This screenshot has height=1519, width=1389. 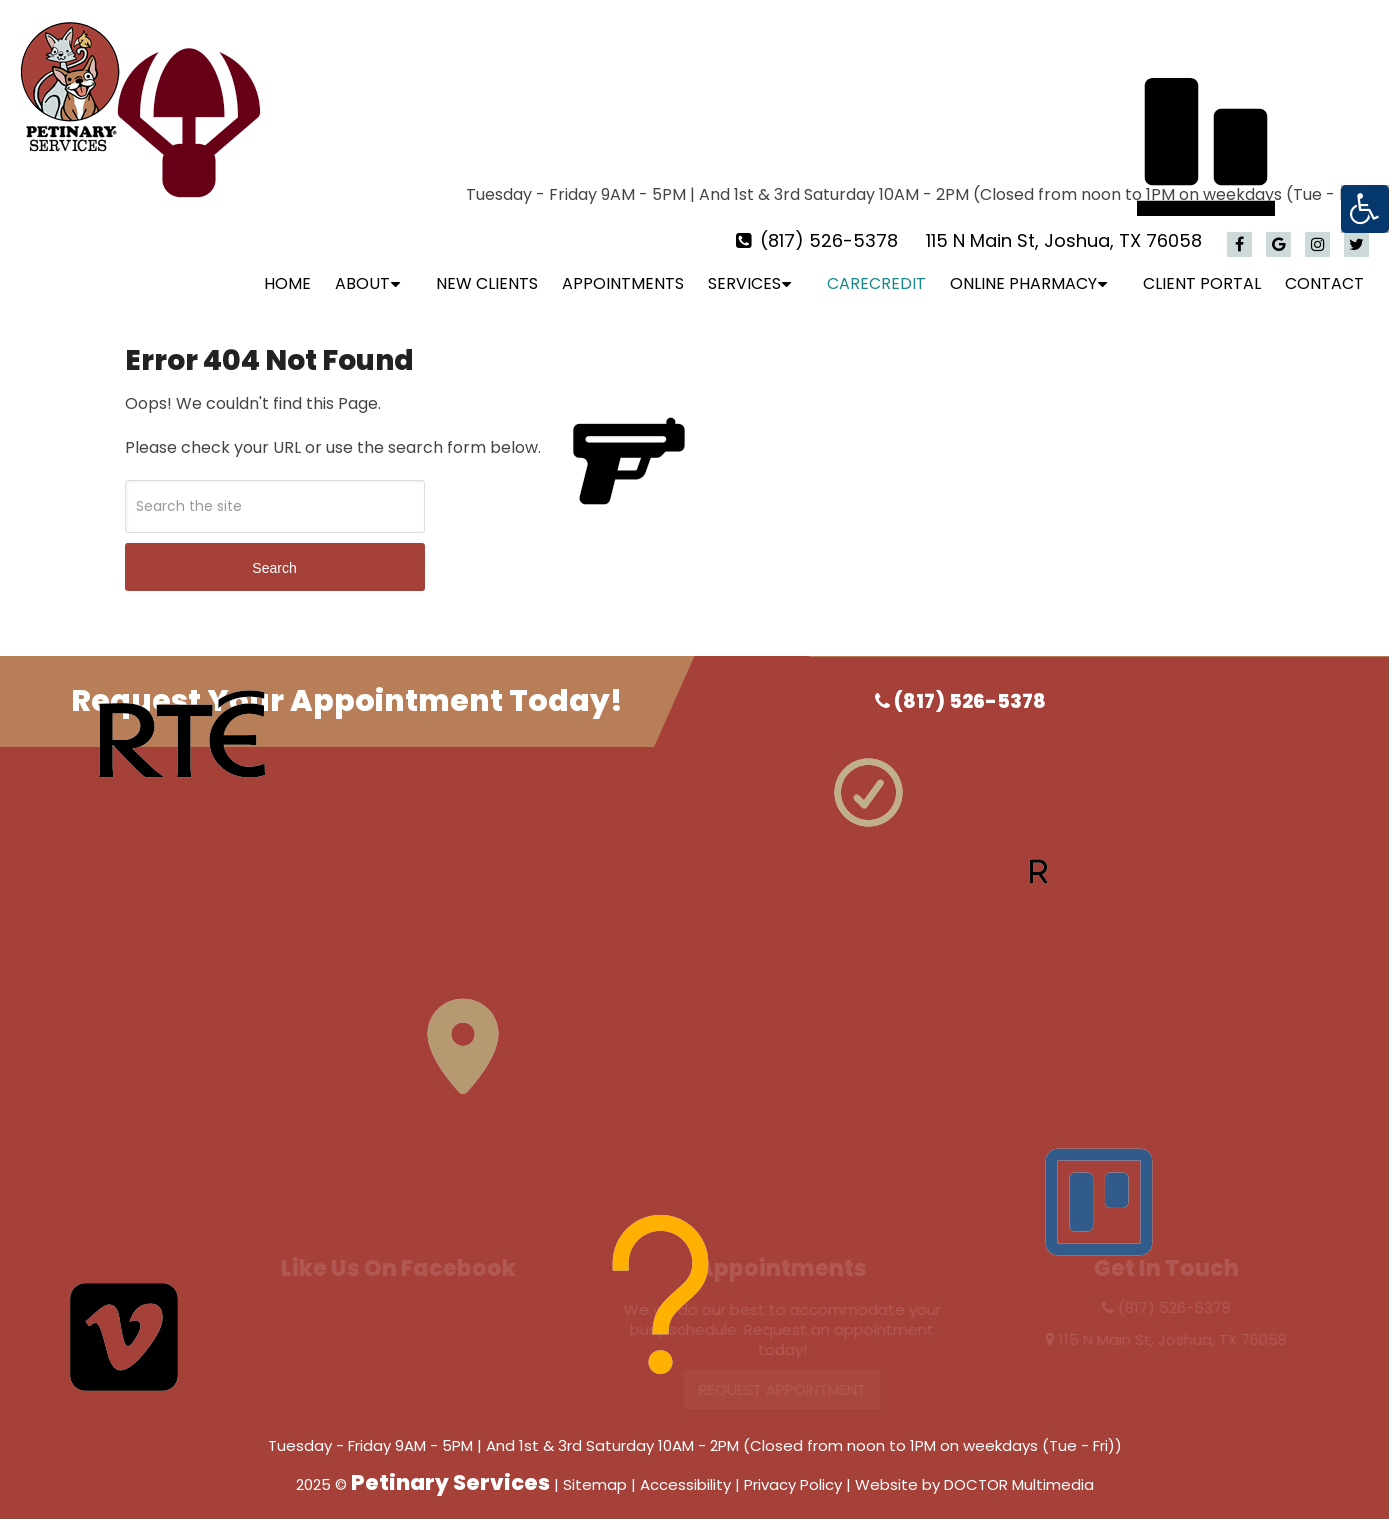 What do you see at coordinates (629, 461) in the screenshot?
I see `indicates weapon or firearms-related content` at bounding box center [629, 461].